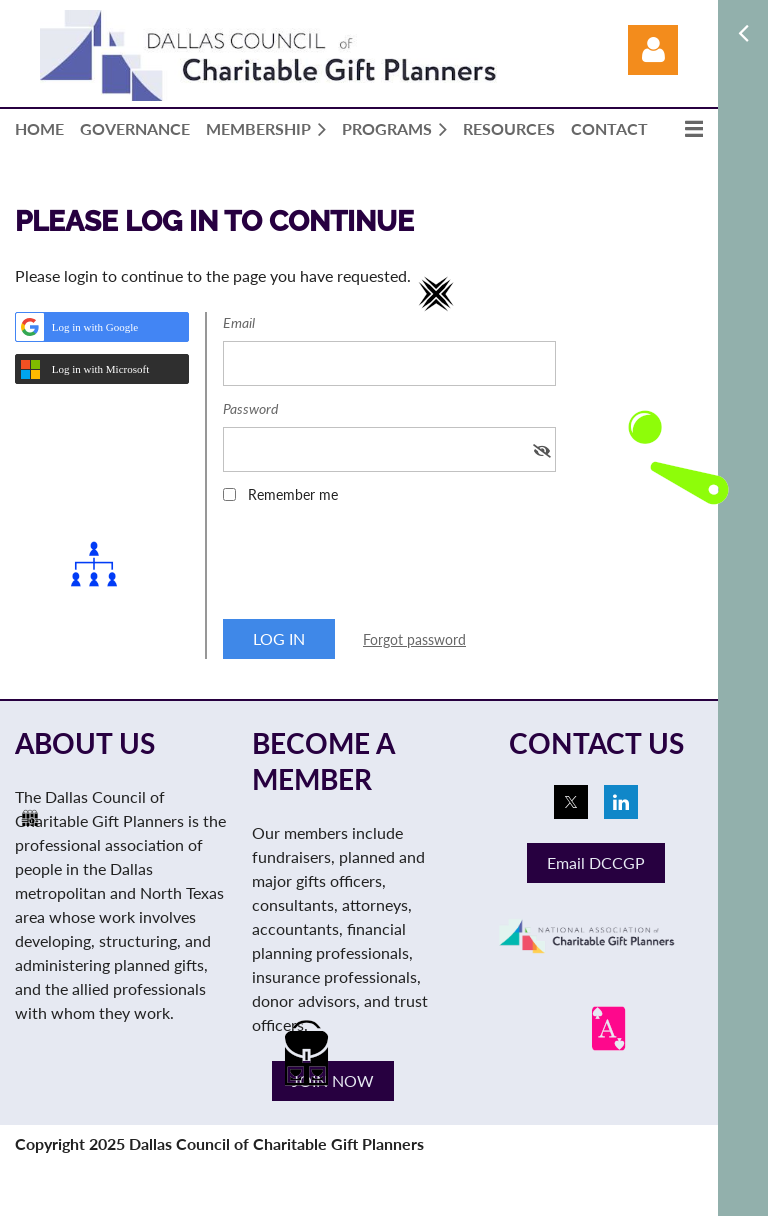 This screenshot has width=768, height=1216. Describe the element at coordinates (30, 818) in the screenshot. I see `activate a timed explosive or bomb in-game` at that location.